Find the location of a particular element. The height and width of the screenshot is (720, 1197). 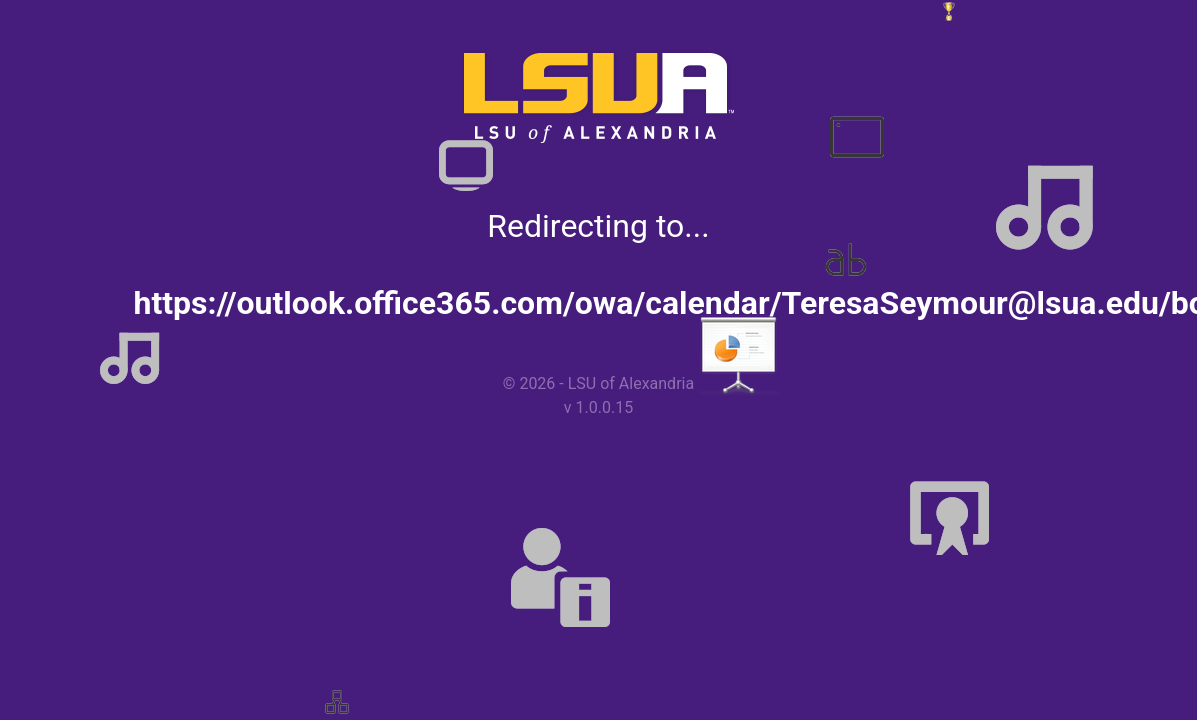

open your music folder is located at coordinates (131, 356).